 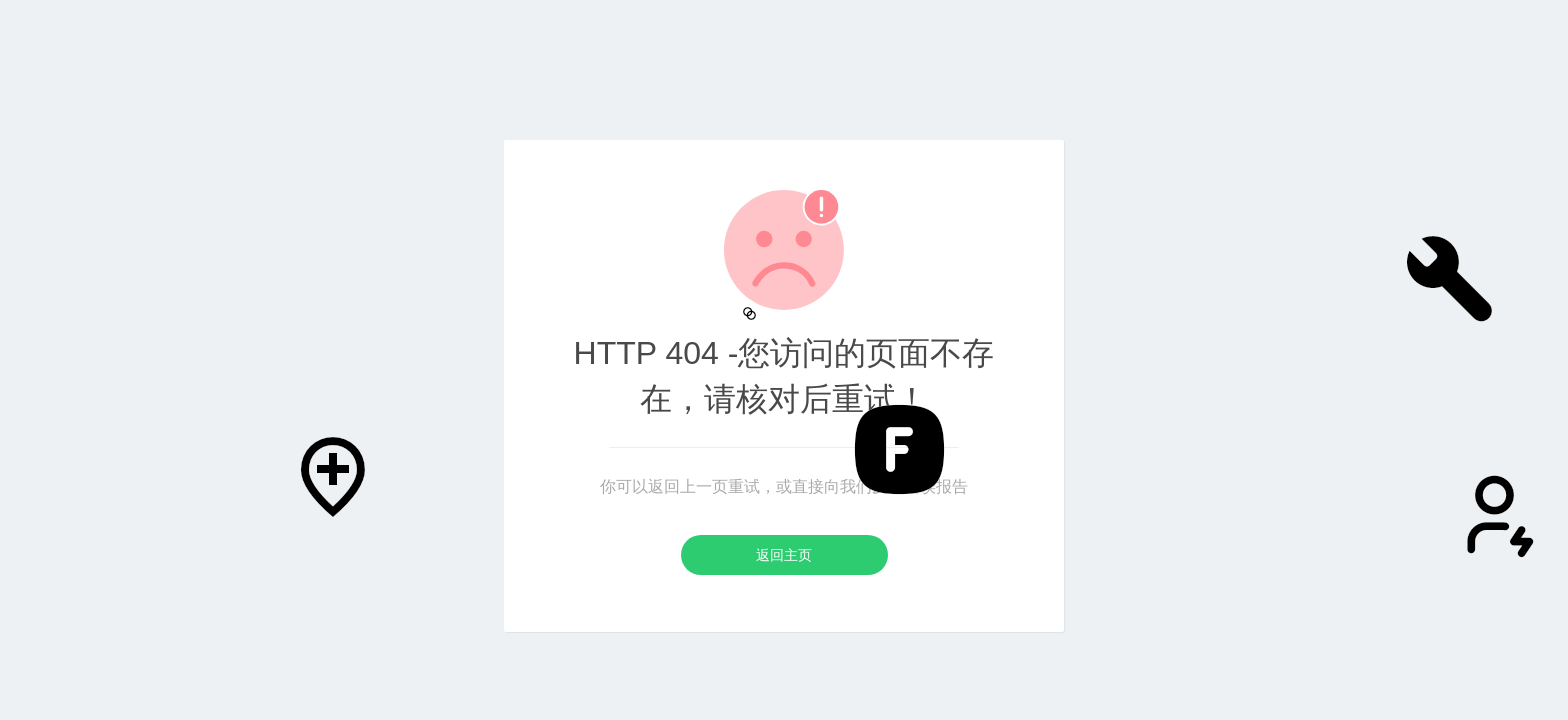 I want to click on facebook app or service integration, so click(x=899, y=449).